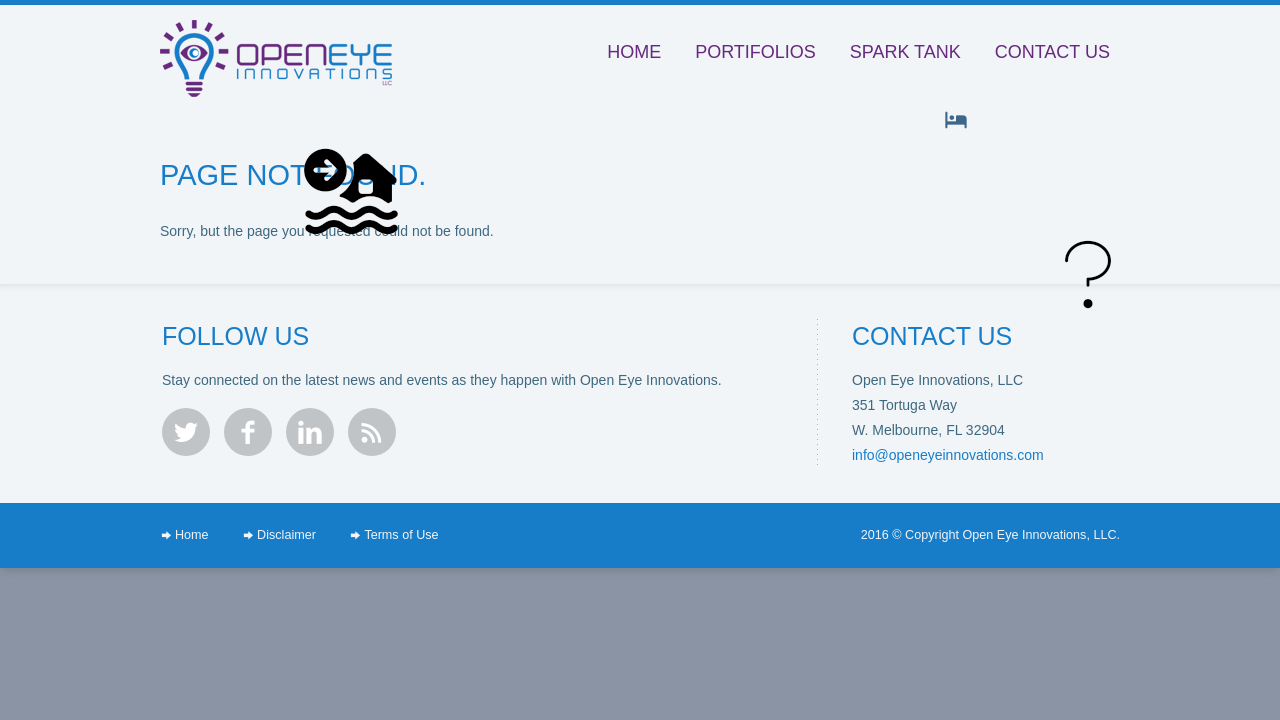  What do you see at coordinates (956, 120) in the screenshot?
I see `find nearby hotels or accommodations` at bounding box center [956, 120].